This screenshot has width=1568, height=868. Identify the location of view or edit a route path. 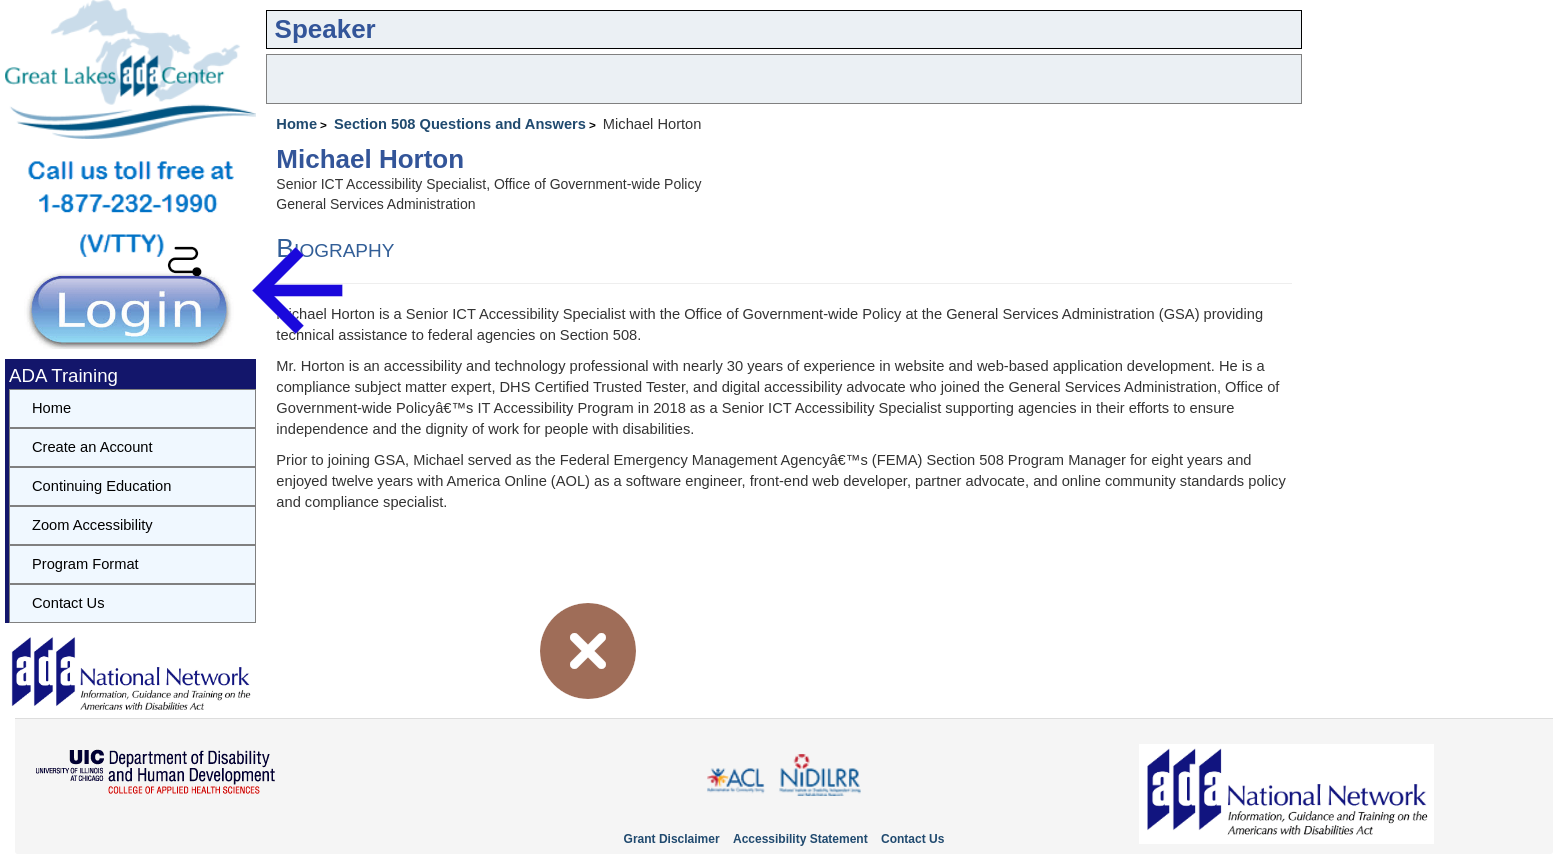
(185, 260).